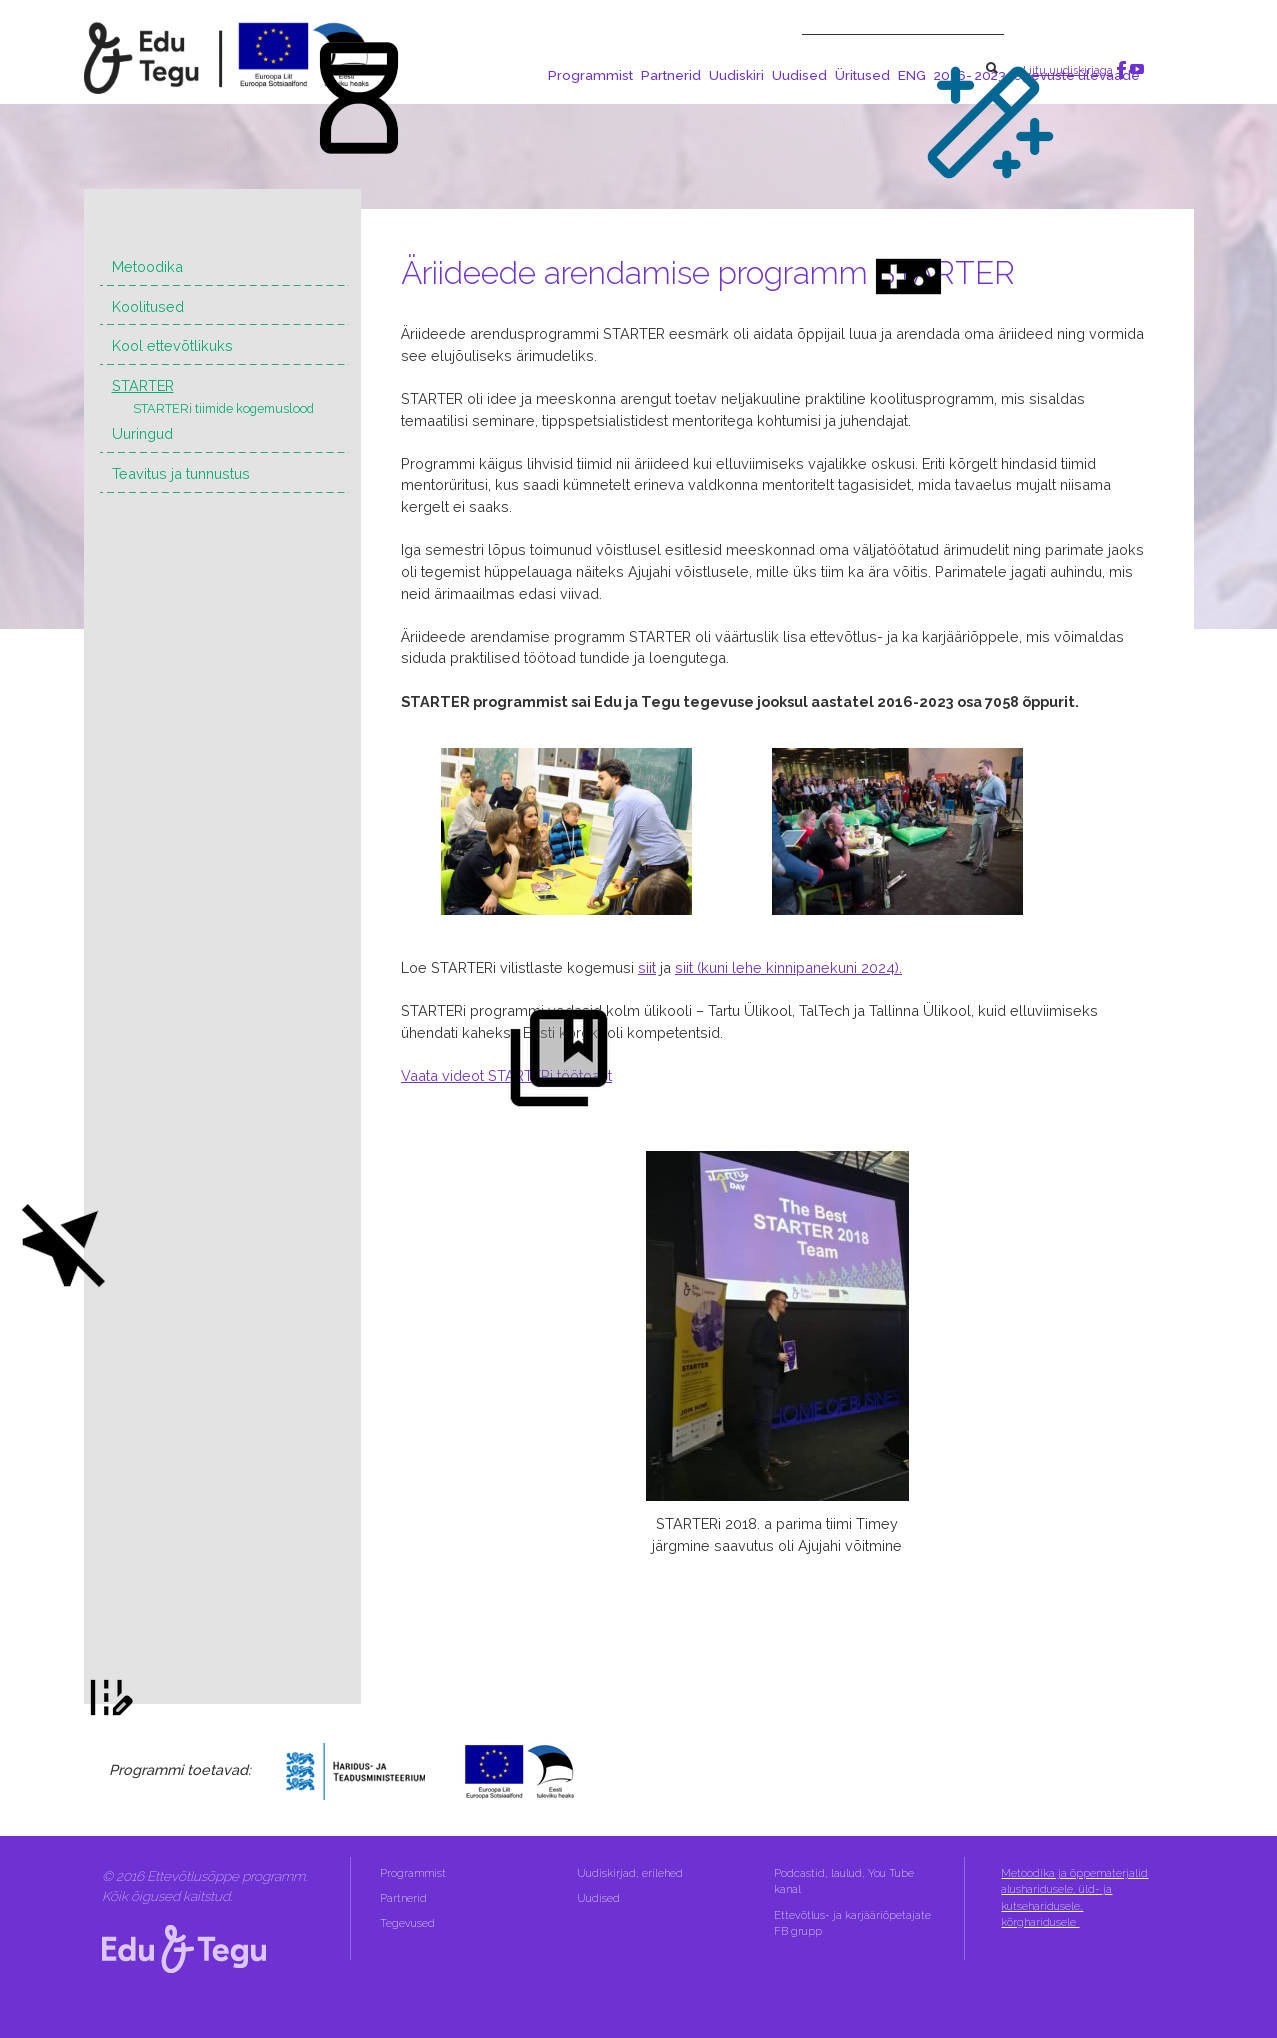  Describe the element at coordinates (108, 1697) in the screenshot. I see `edit road or route details` at that location.